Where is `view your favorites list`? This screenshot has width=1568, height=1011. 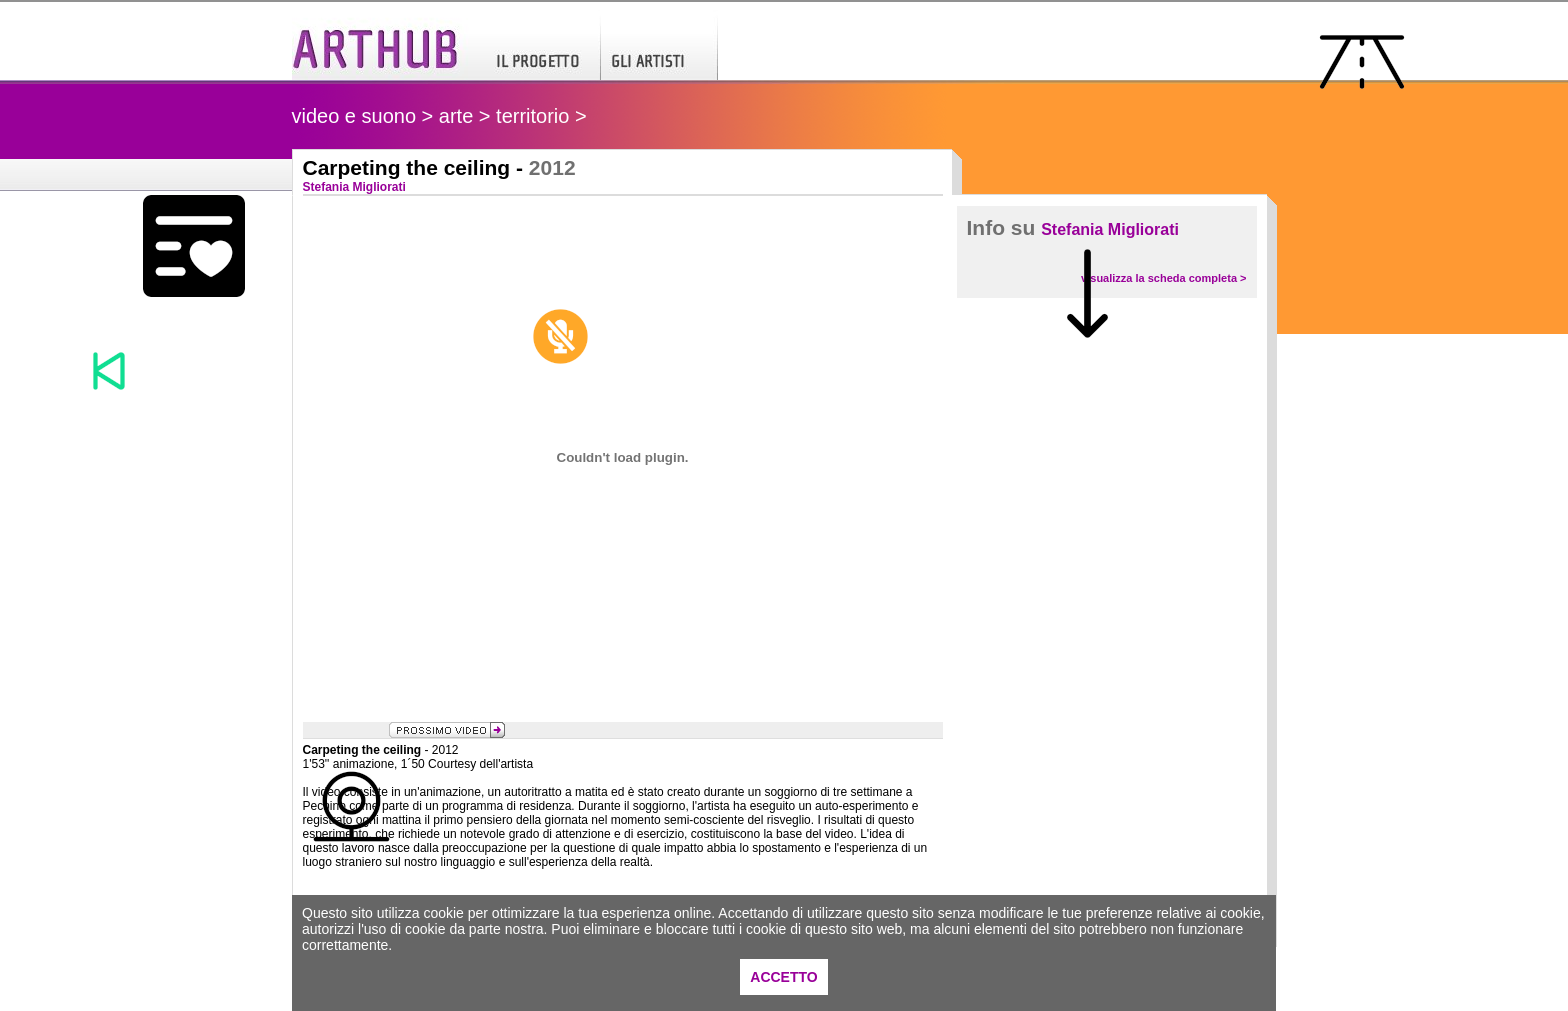 view your favorites list is located at coordinates (194, 246).